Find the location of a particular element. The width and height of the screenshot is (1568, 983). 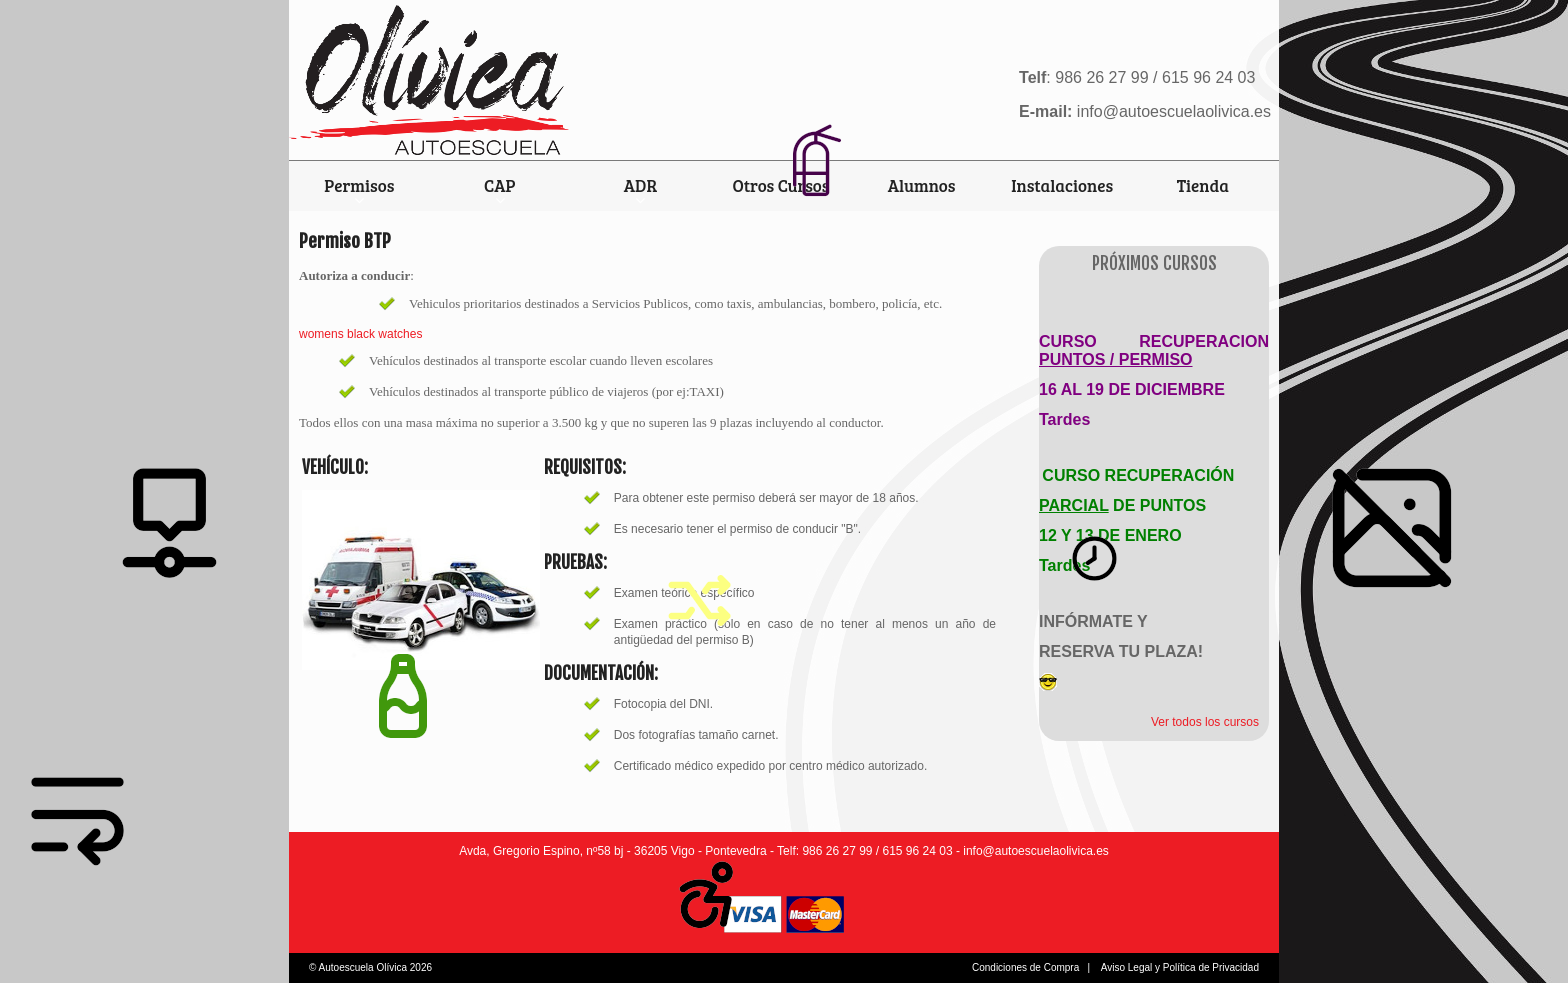

image unavailable or cannot be displayed is located at coordinates (1392, 528).